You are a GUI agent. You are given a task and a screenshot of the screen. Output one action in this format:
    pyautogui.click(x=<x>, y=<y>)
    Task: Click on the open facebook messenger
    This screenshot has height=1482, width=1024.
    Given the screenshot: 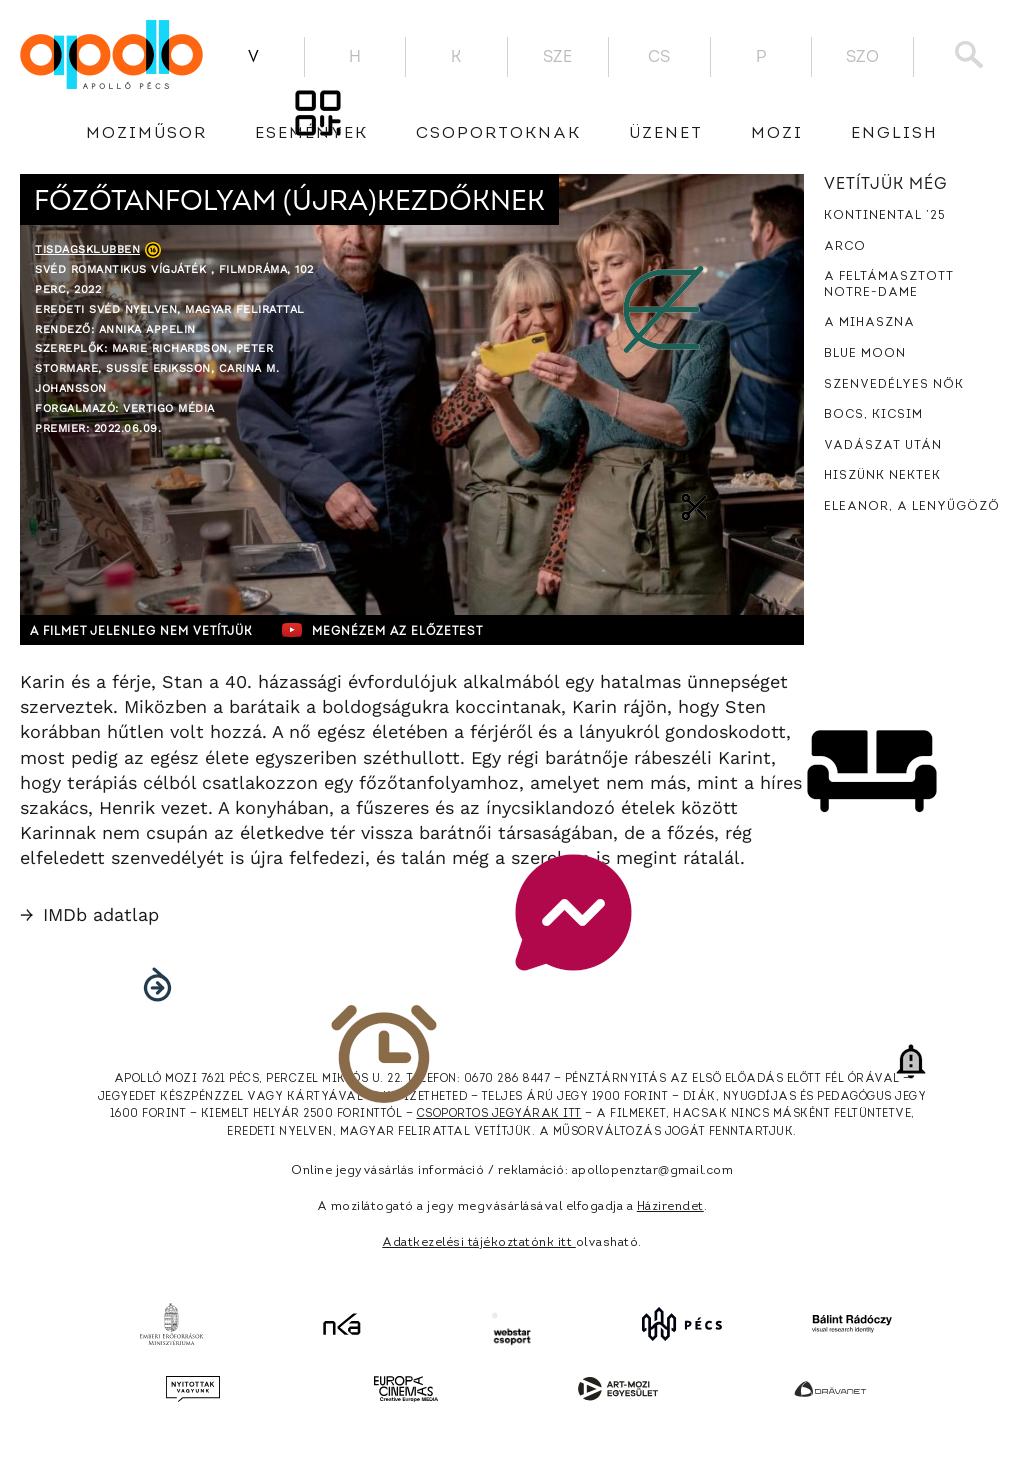 What is the action you would take?
    pyautogui.click(x=573, y=912)
    